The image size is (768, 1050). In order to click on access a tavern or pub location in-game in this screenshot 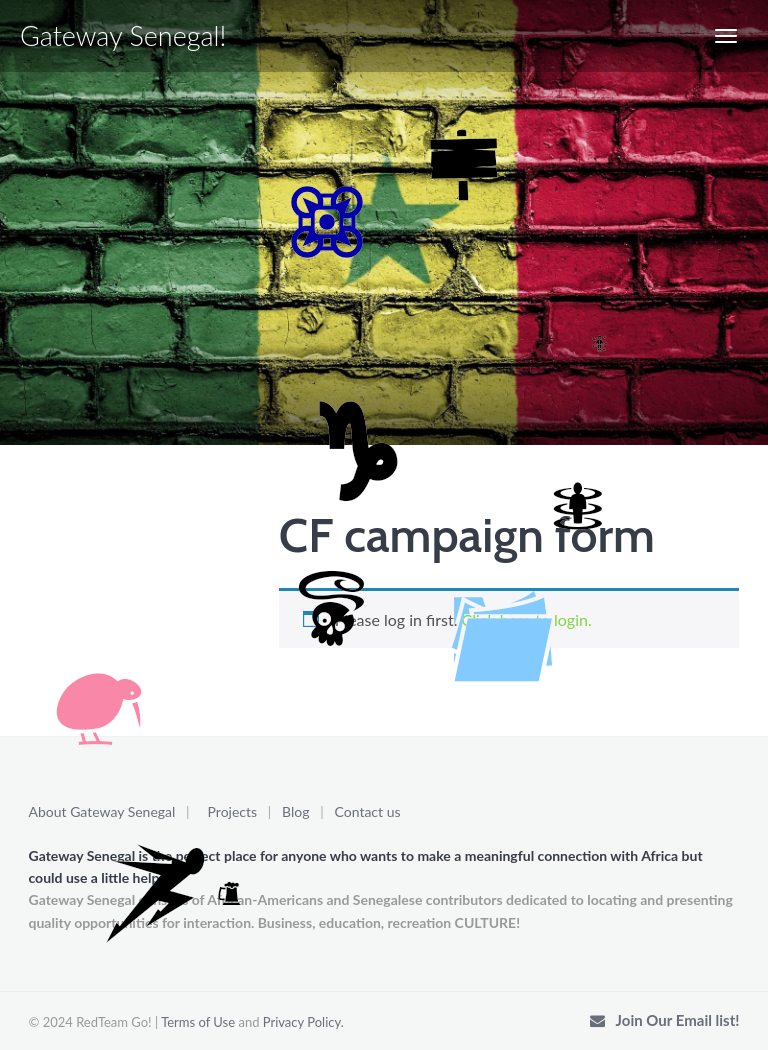, I will do `click(229, 893)`.